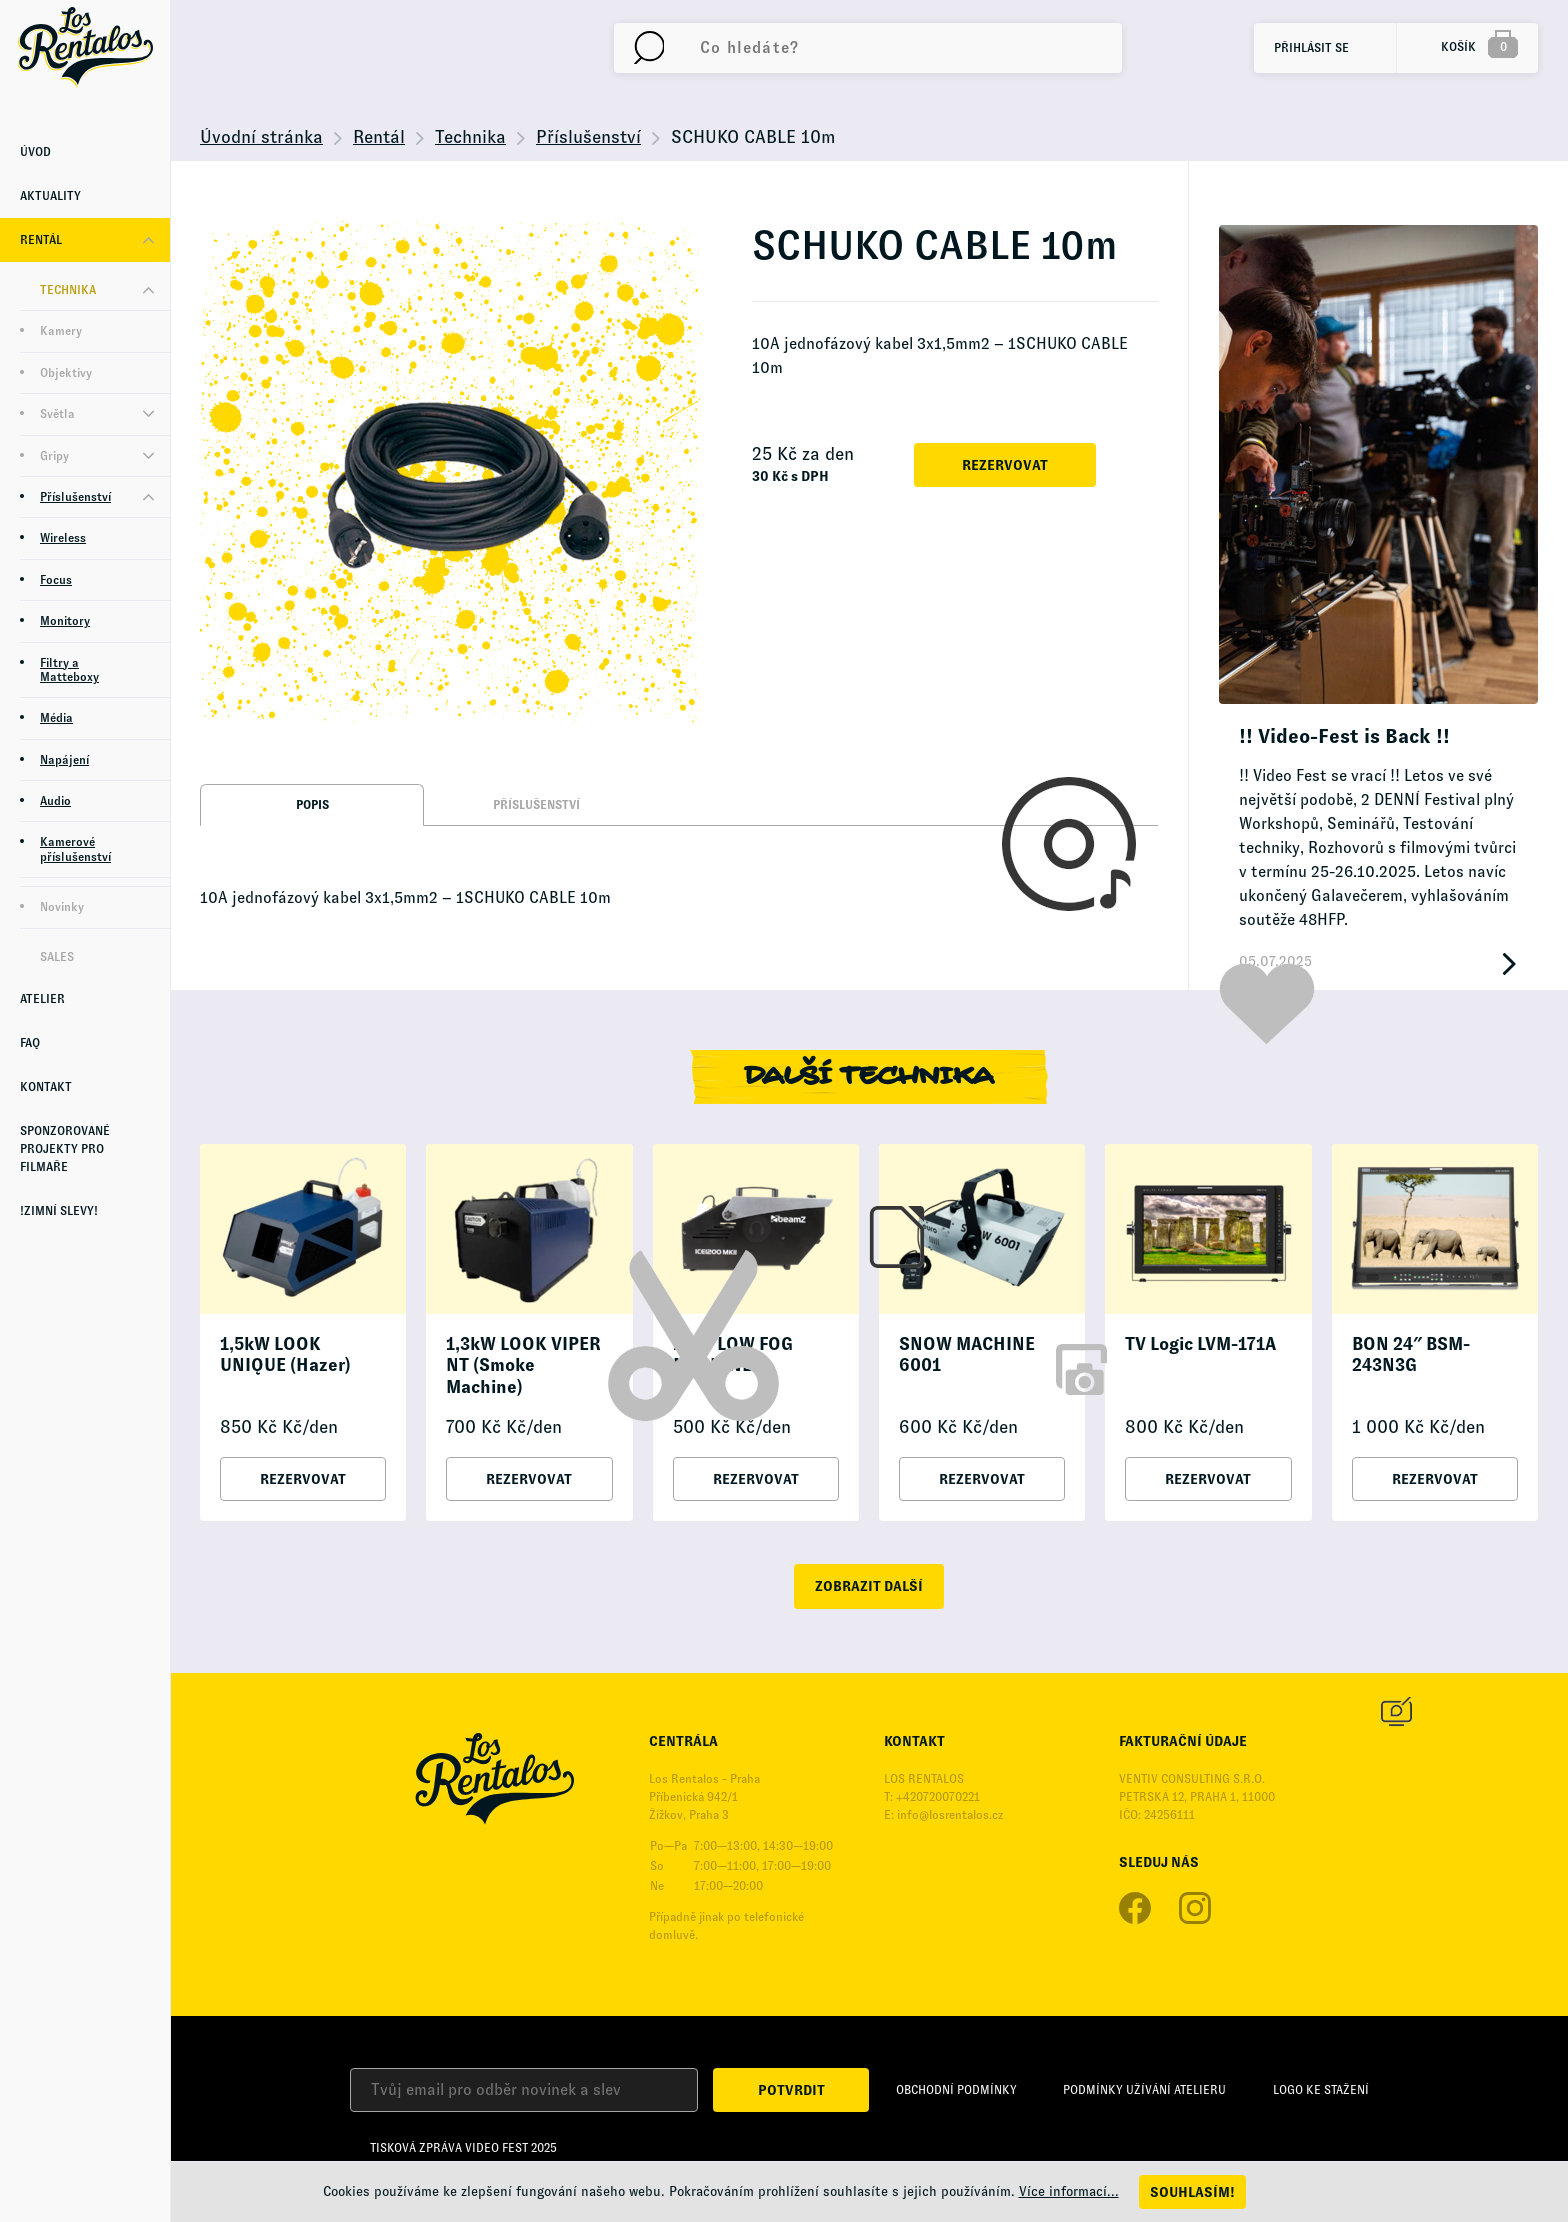 This screenshot has width=1568, height=2222. Describe the element at coordinates (1267, 1004) in the screenshot. I see `mark item as favorite` at that location.